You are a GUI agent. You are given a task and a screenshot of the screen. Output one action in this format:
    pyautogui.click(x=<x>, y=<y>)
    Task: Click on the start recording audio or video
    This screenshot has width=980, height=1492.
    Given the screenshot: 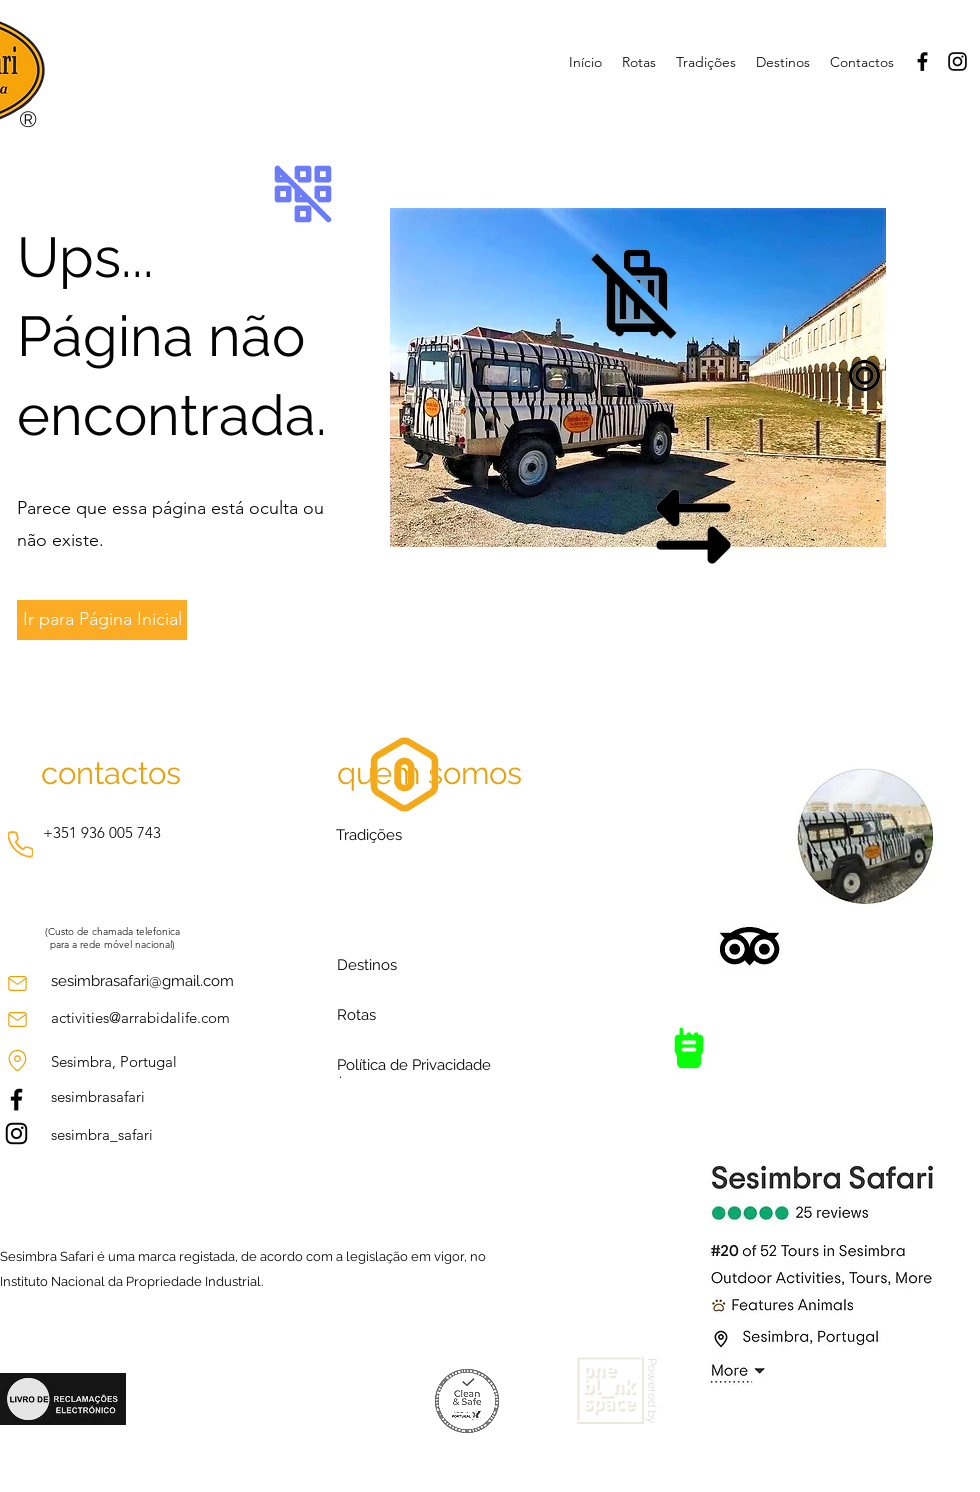 What is the action you would take?
    pyautogui.click(x=864, y=375)
    